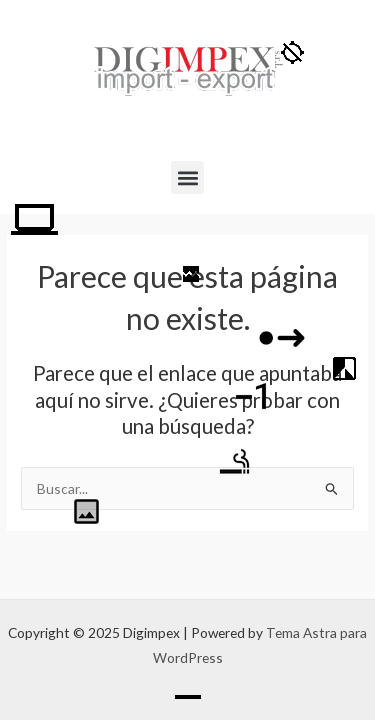 The image size is (375, 720). What do you see at coordinates (292, 52) in the screenshot?
I see `location services are disabled` at bounding box center [292, 52].